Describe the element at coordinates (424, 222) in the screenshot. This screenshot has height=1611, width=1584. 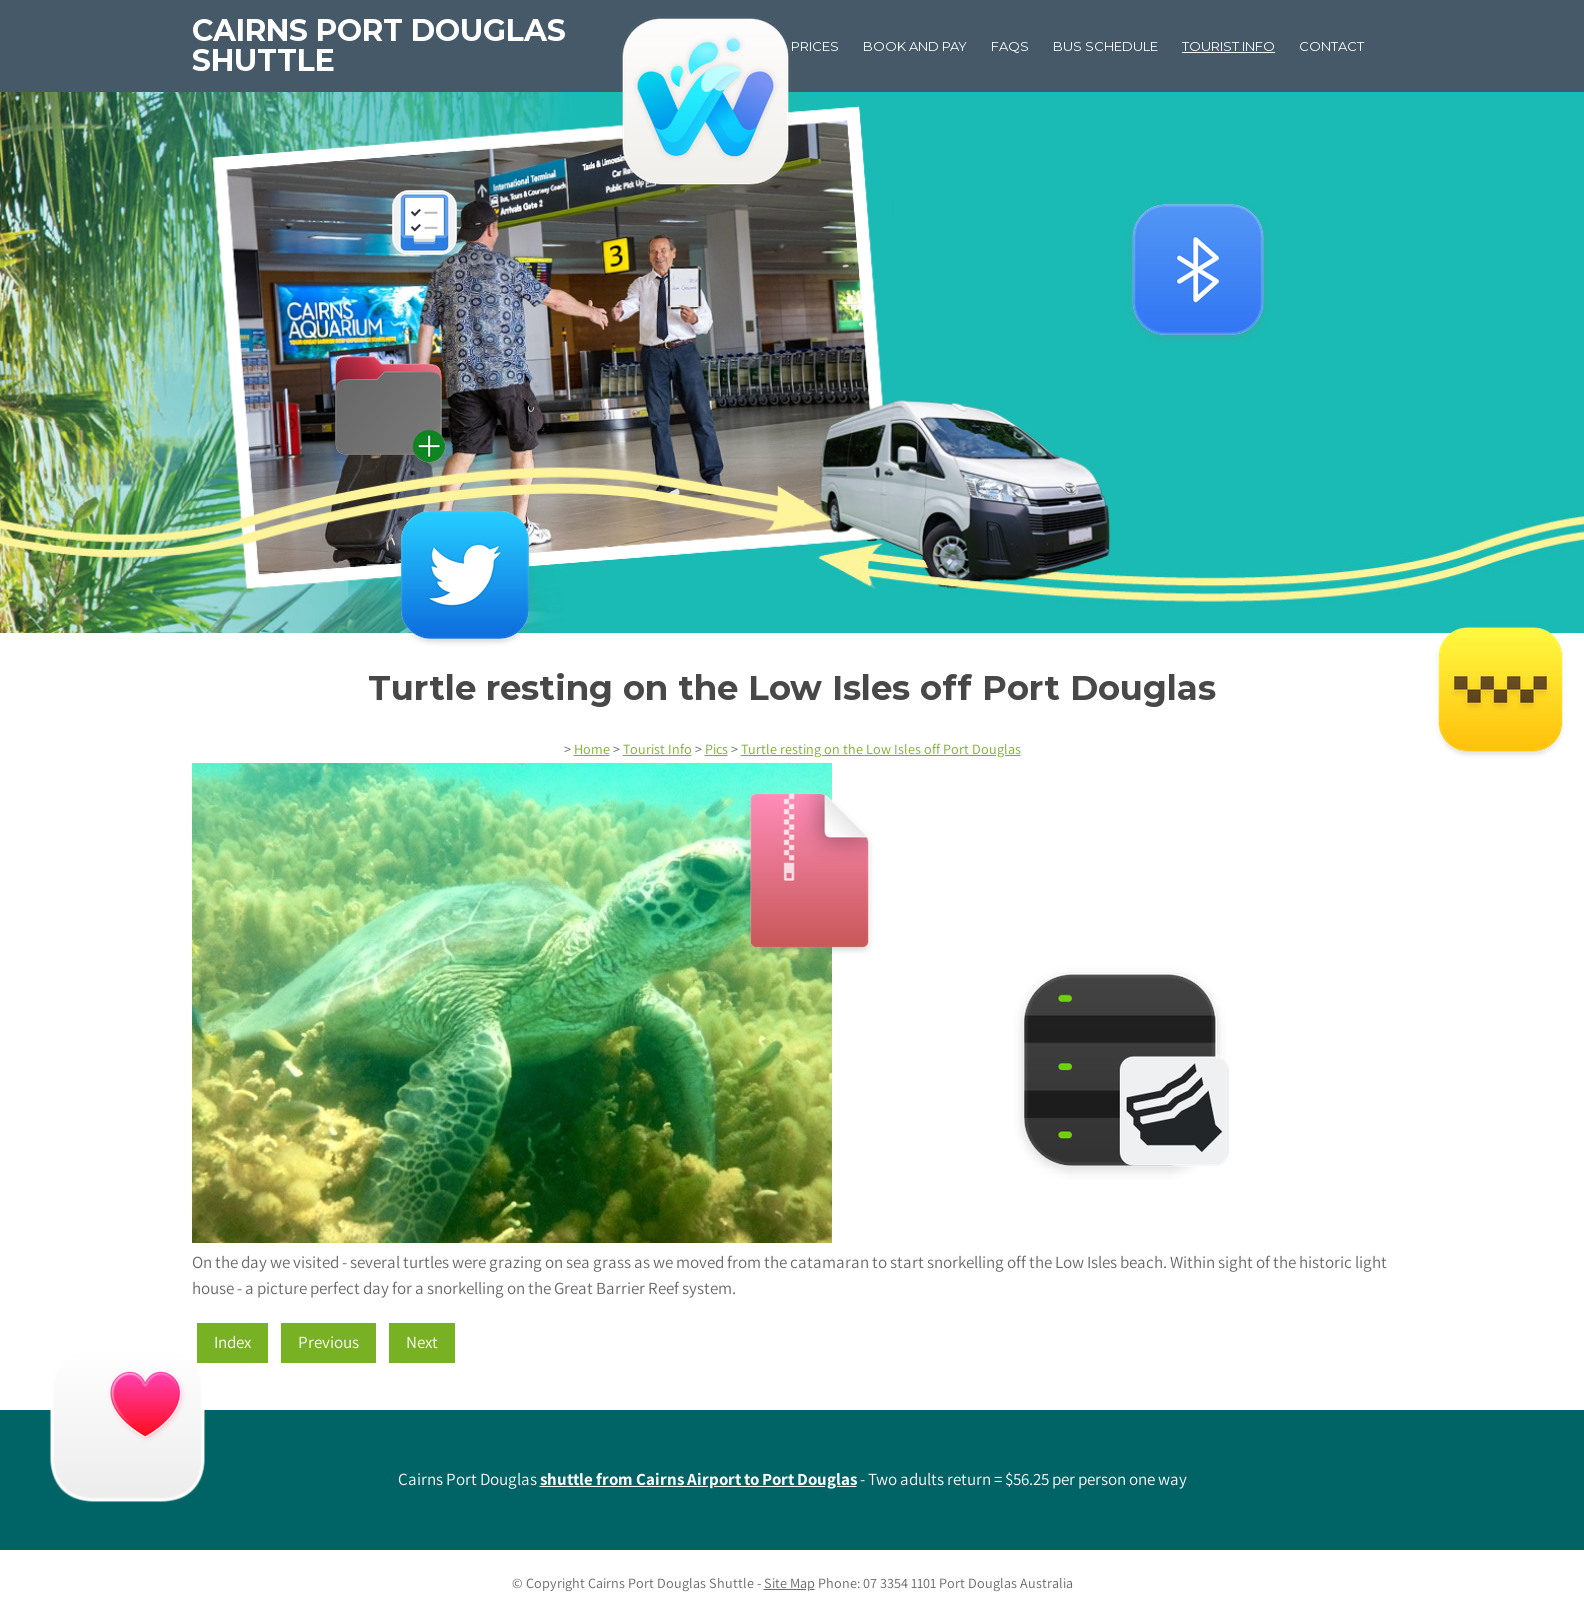
I see `open work-related software or applications` at that location.